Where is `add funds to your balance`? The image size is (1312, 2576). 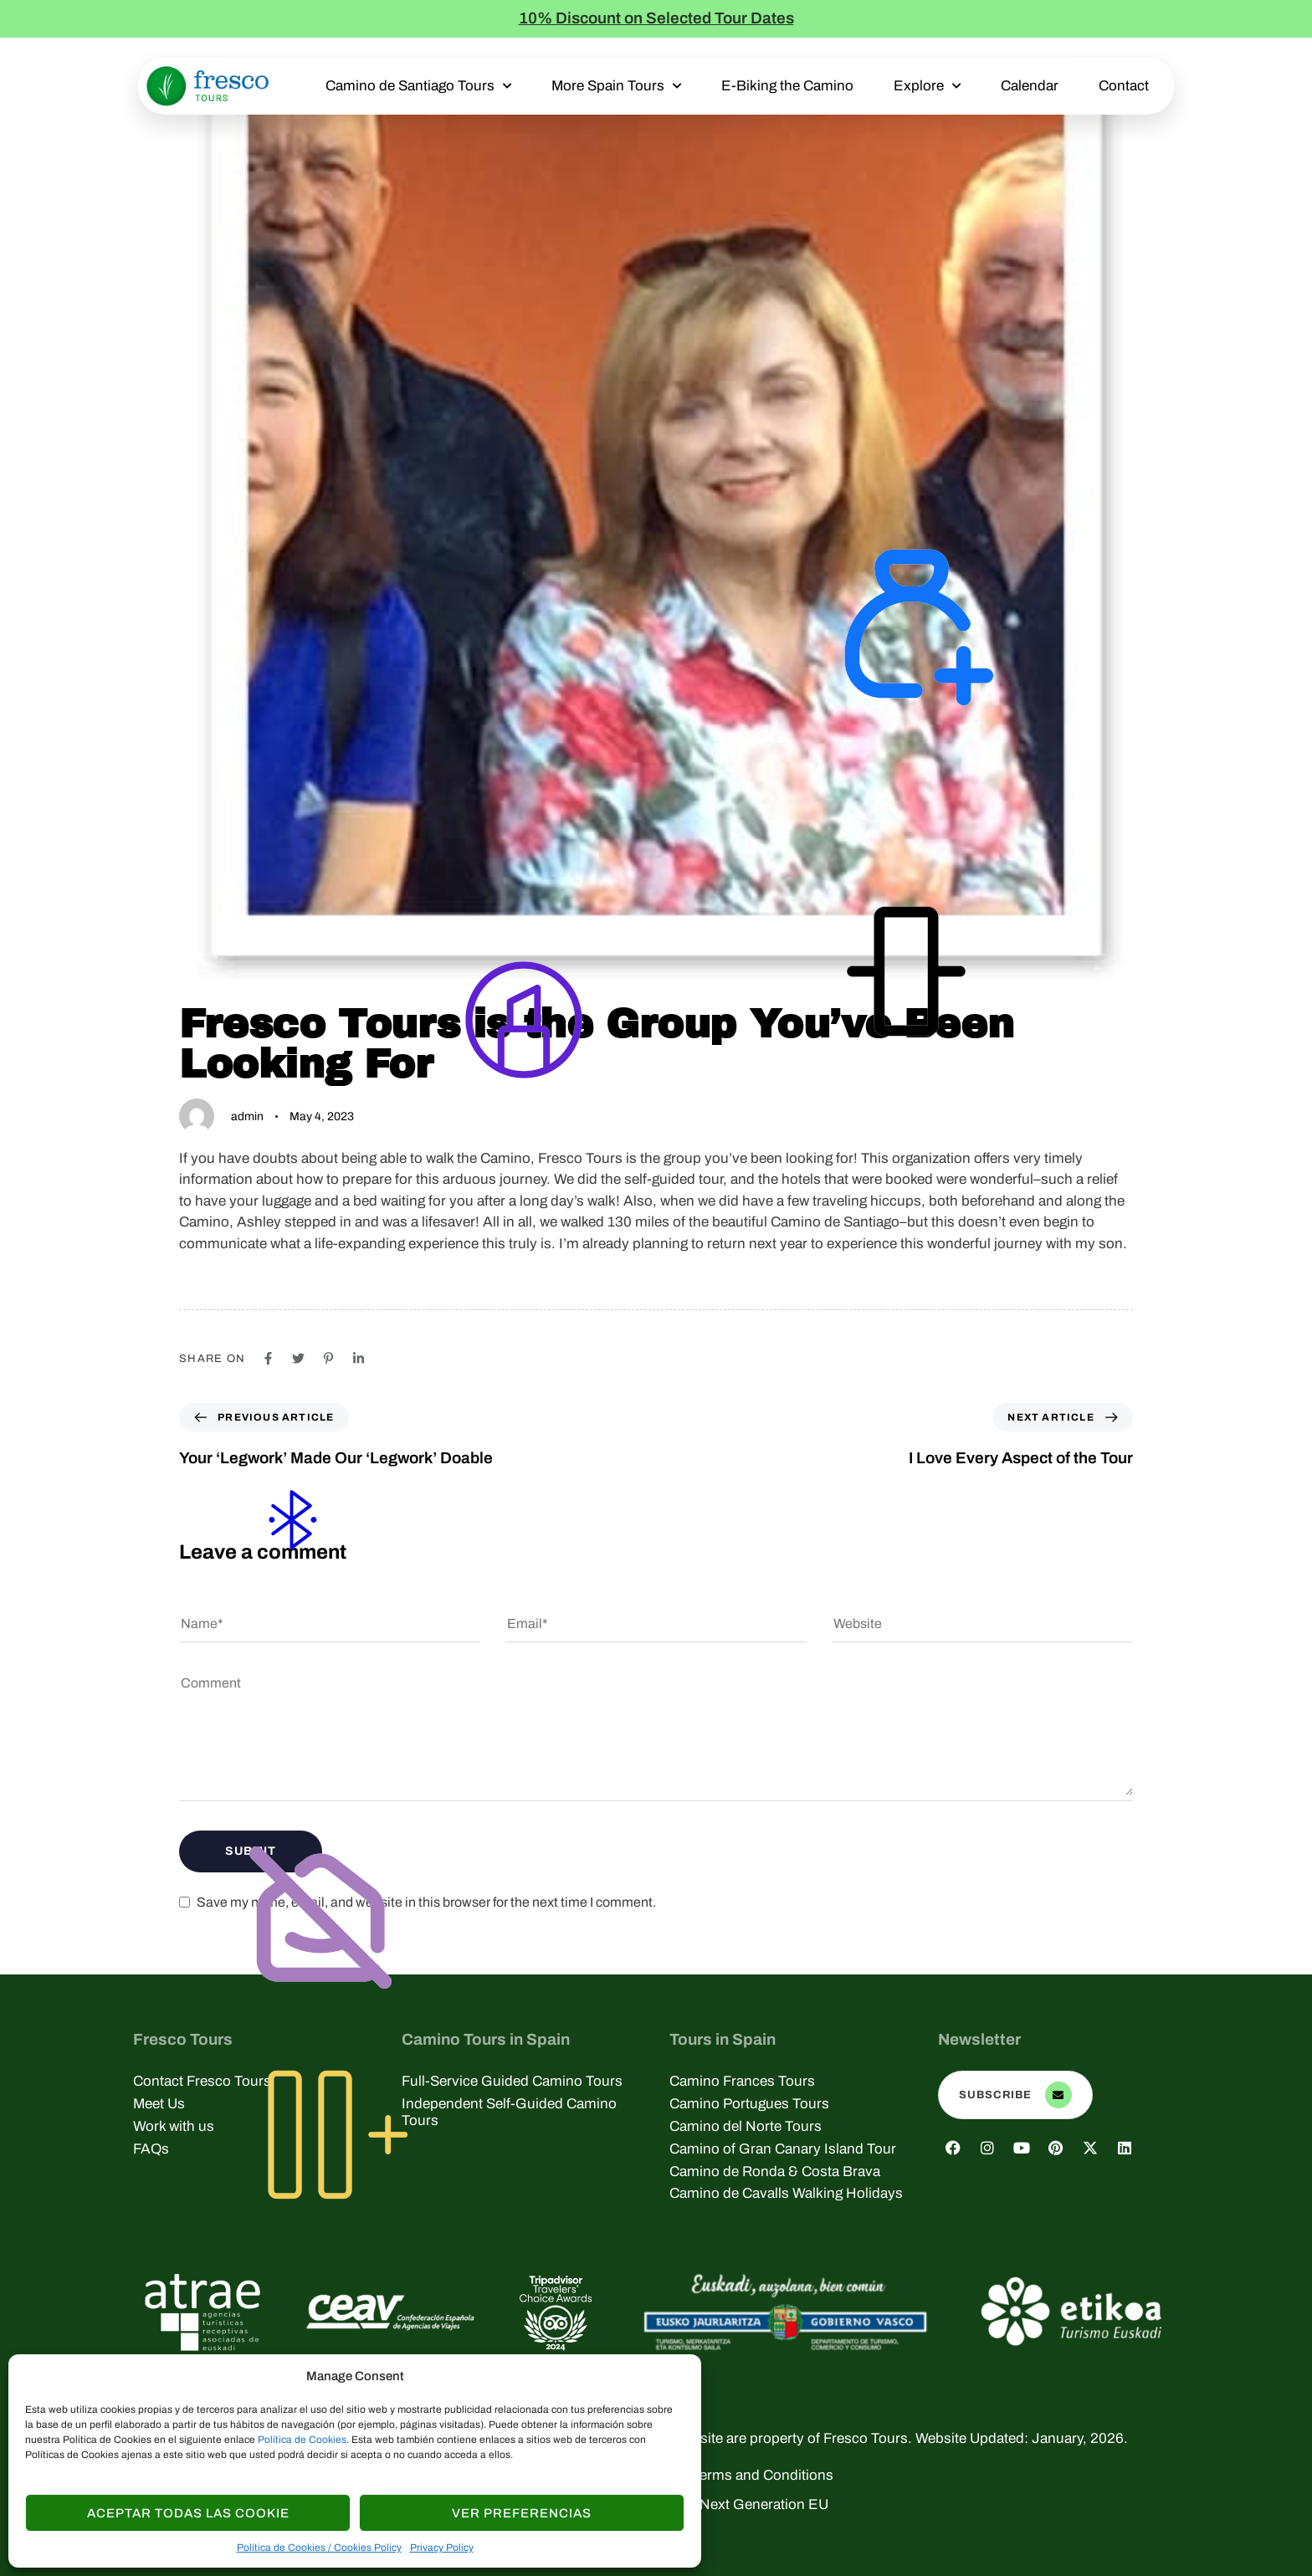
add funds to your balance is located at coordinates (911, 623).